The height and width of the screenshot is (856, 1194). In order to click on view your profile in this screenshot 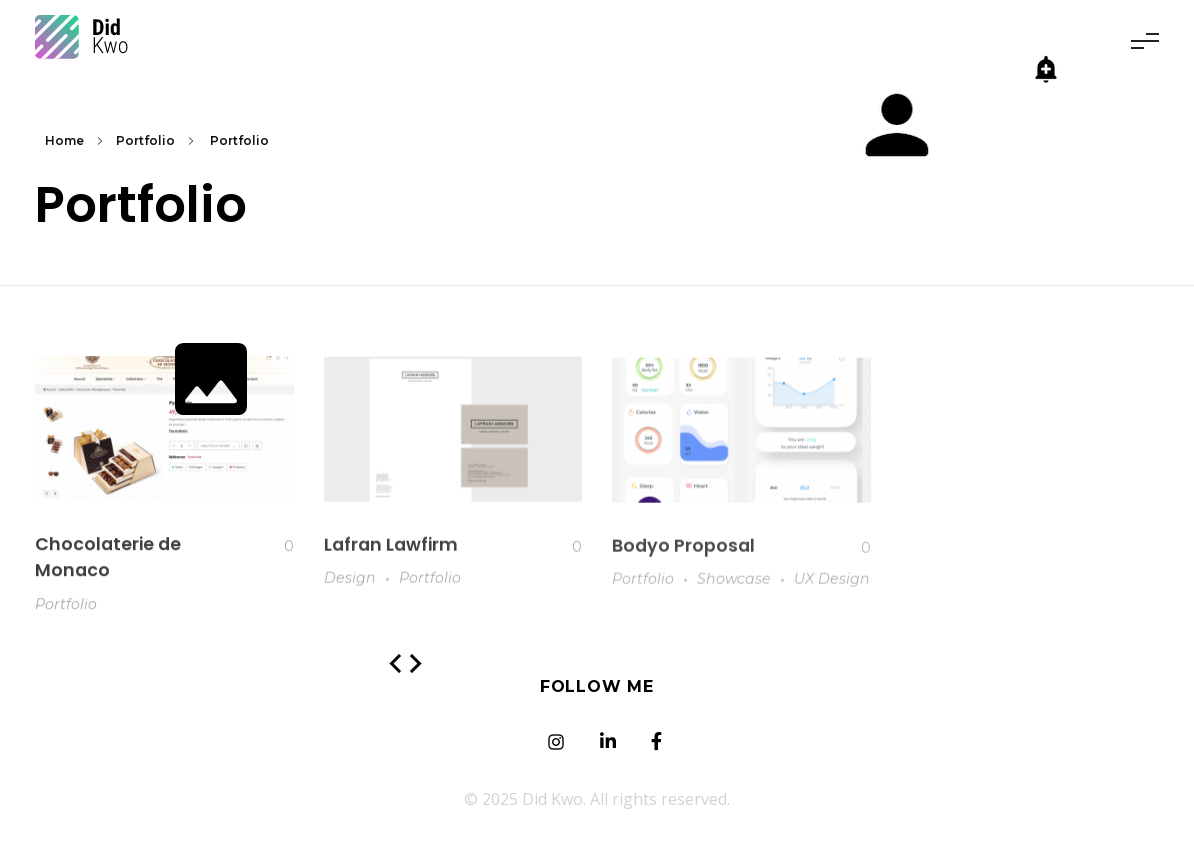, I will do `click(897, 125)`.